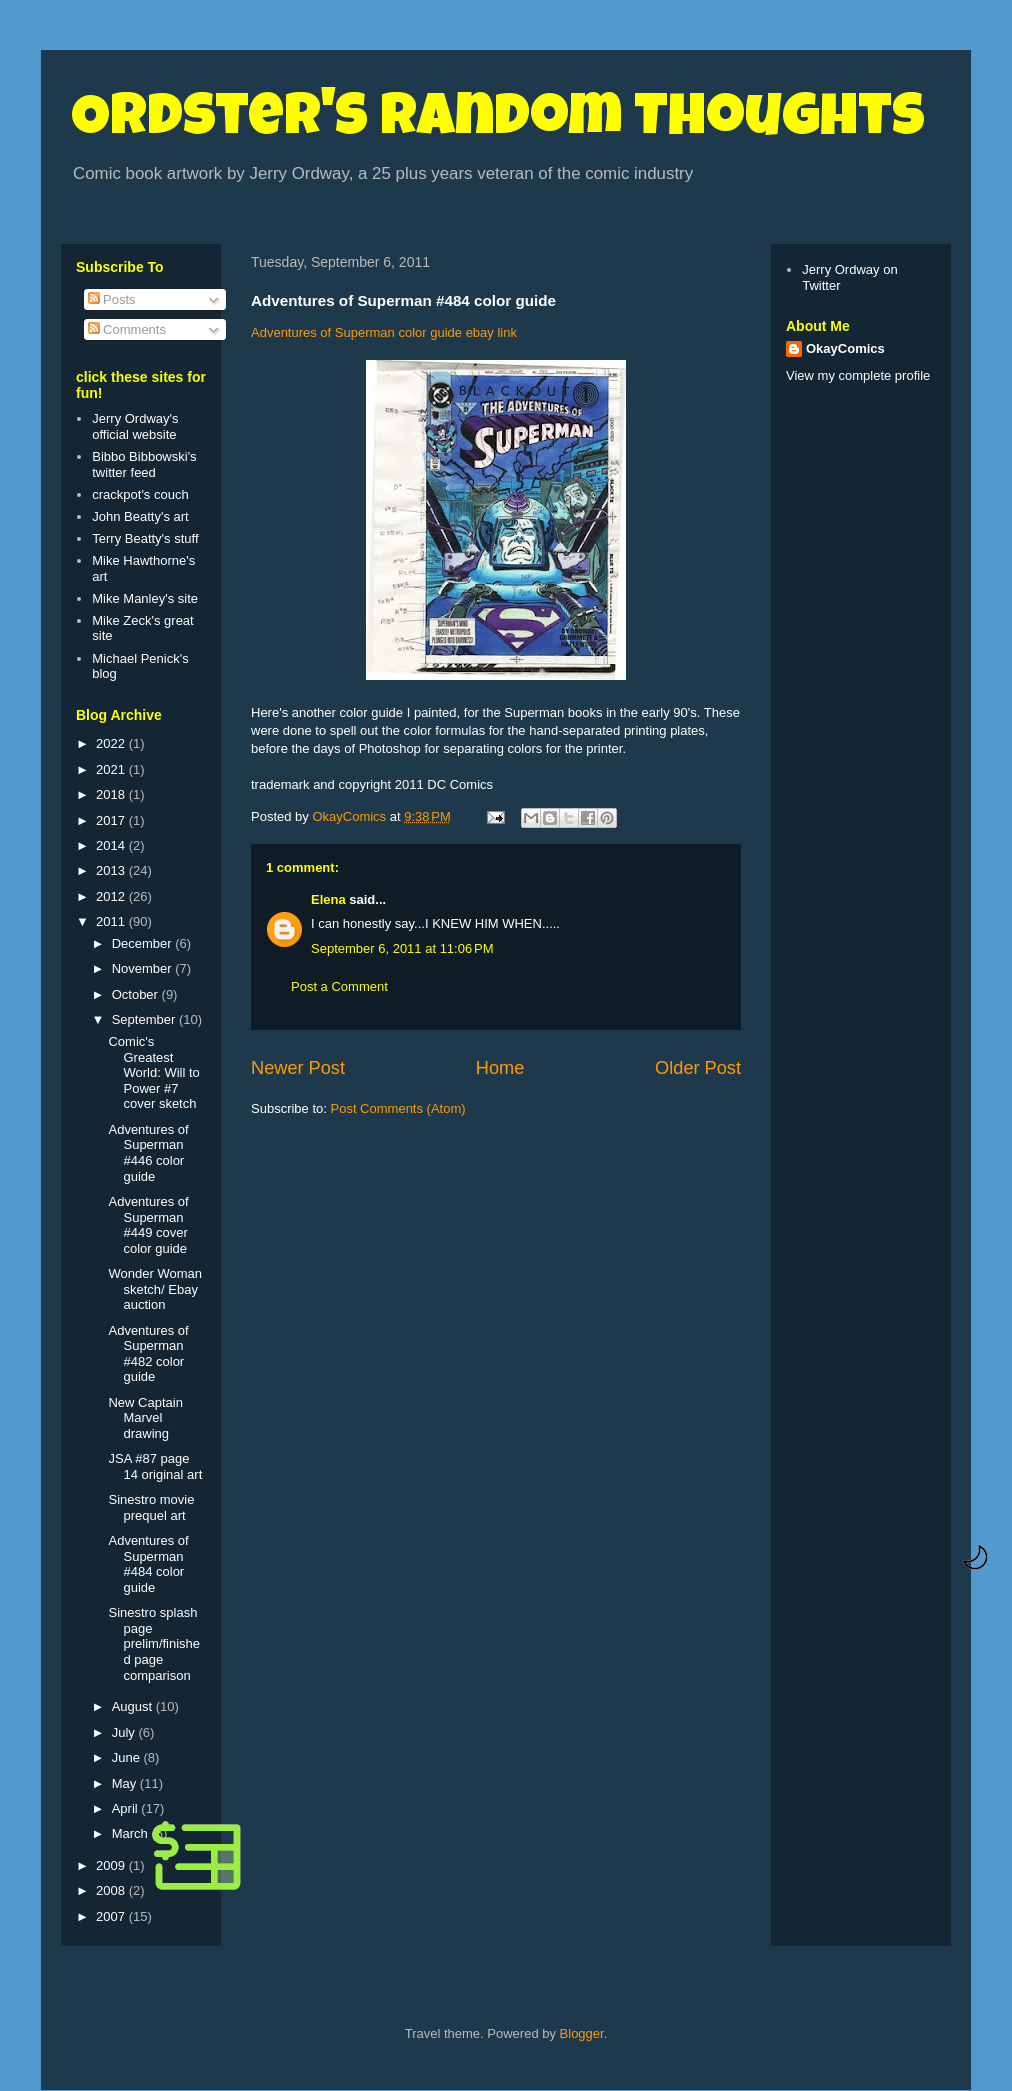 Image resolution: width=1012 pixels, height=2091 pixels. I want to click on switch to dark mode, so click(975, 1557).